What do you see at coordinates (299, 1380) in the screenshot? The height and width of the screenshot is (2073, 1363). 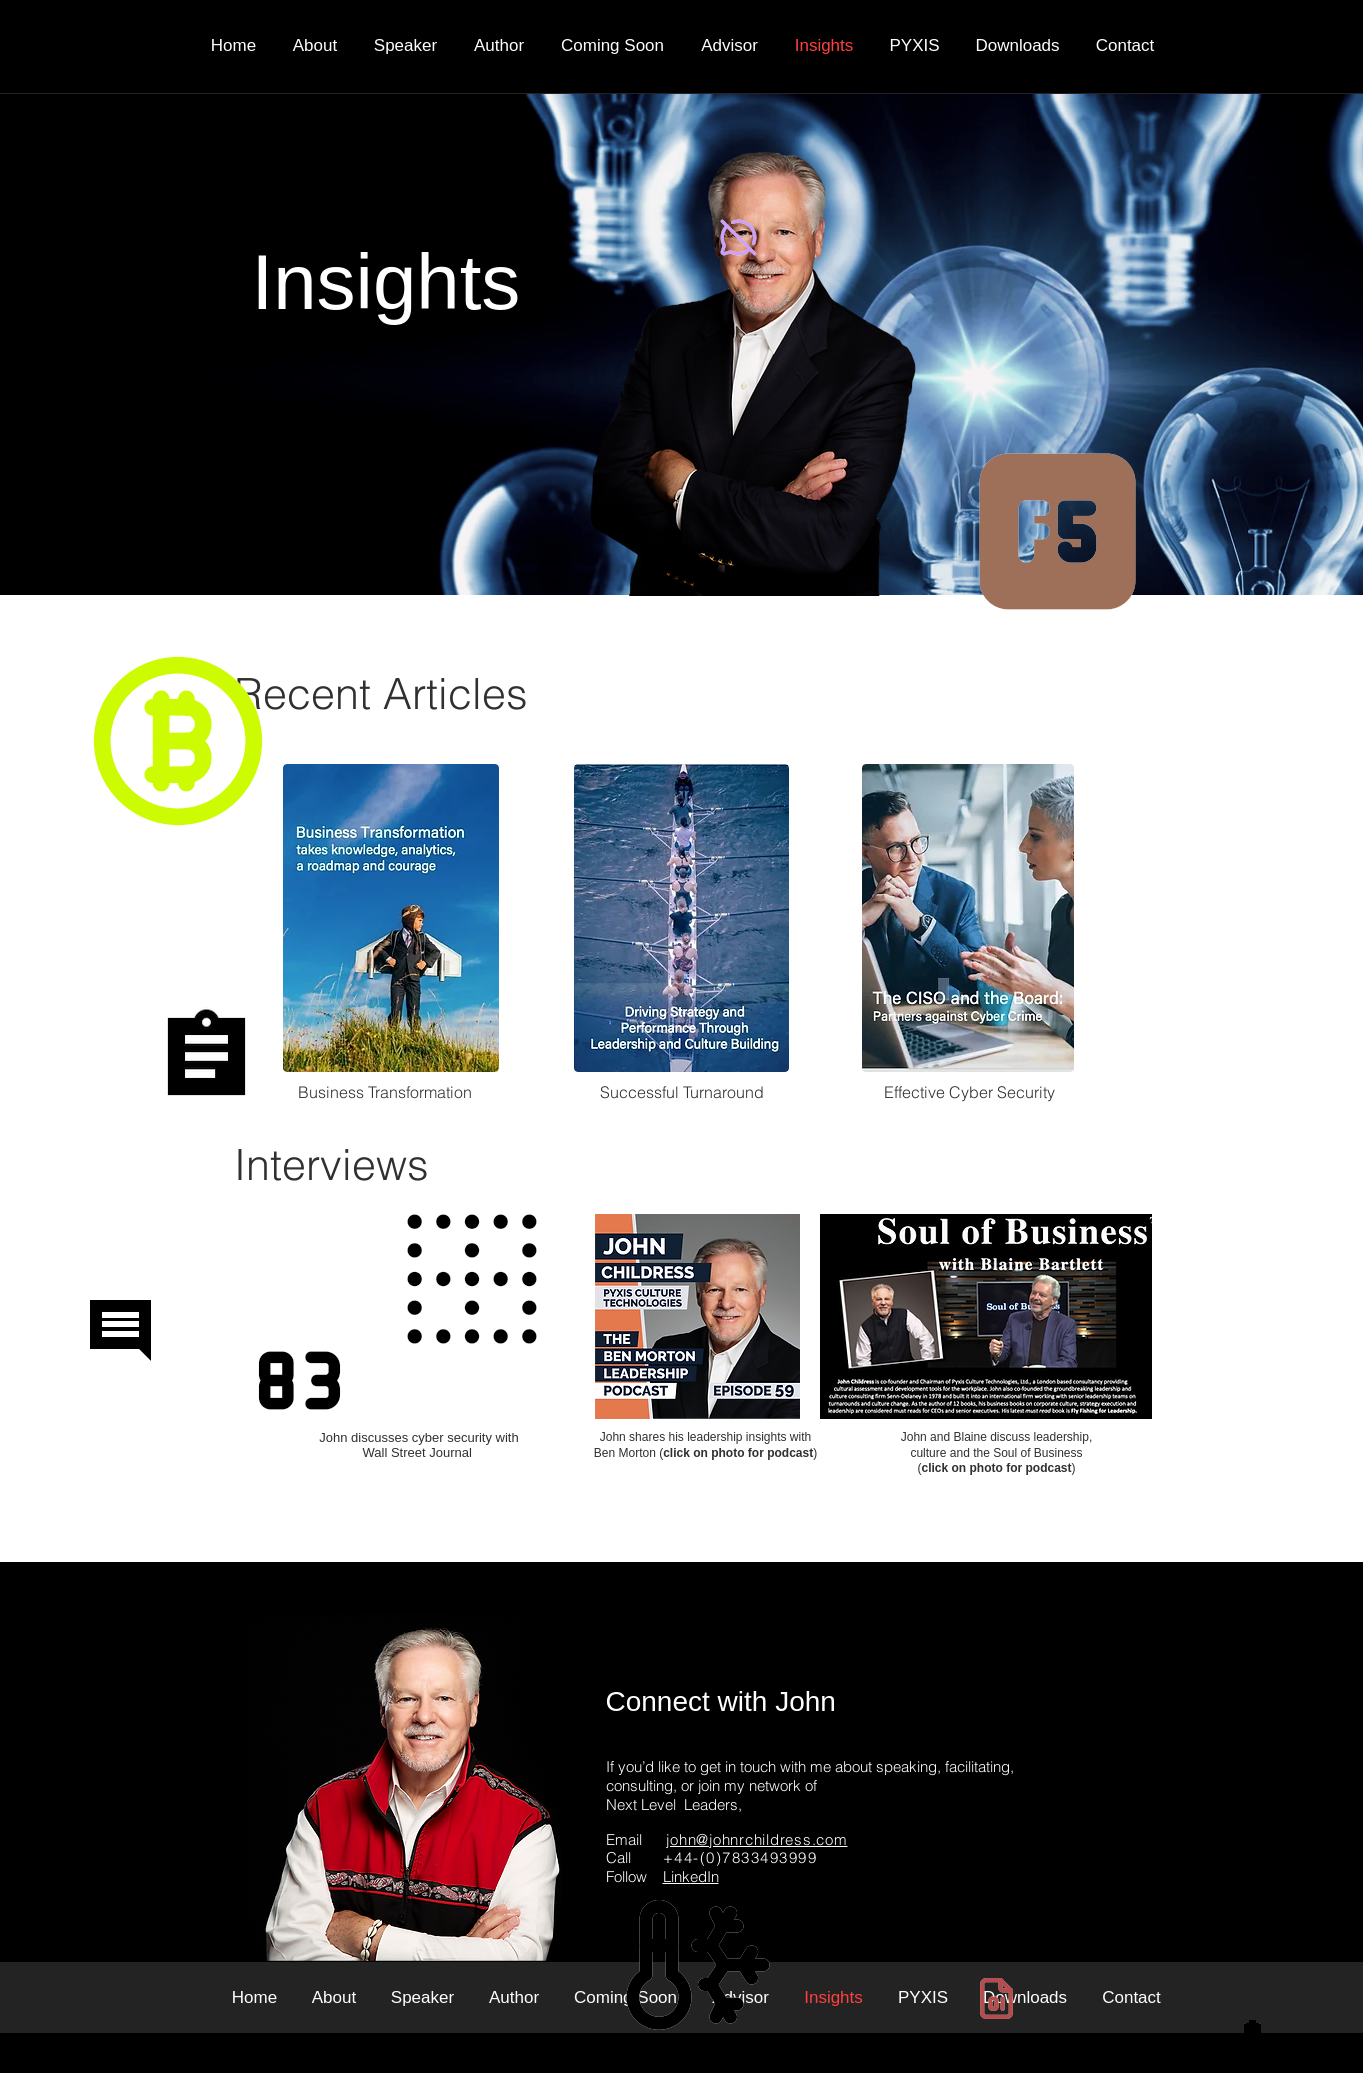 I see `indicates item number 83 in a list or sequence` at bounding box center [299, 1380].